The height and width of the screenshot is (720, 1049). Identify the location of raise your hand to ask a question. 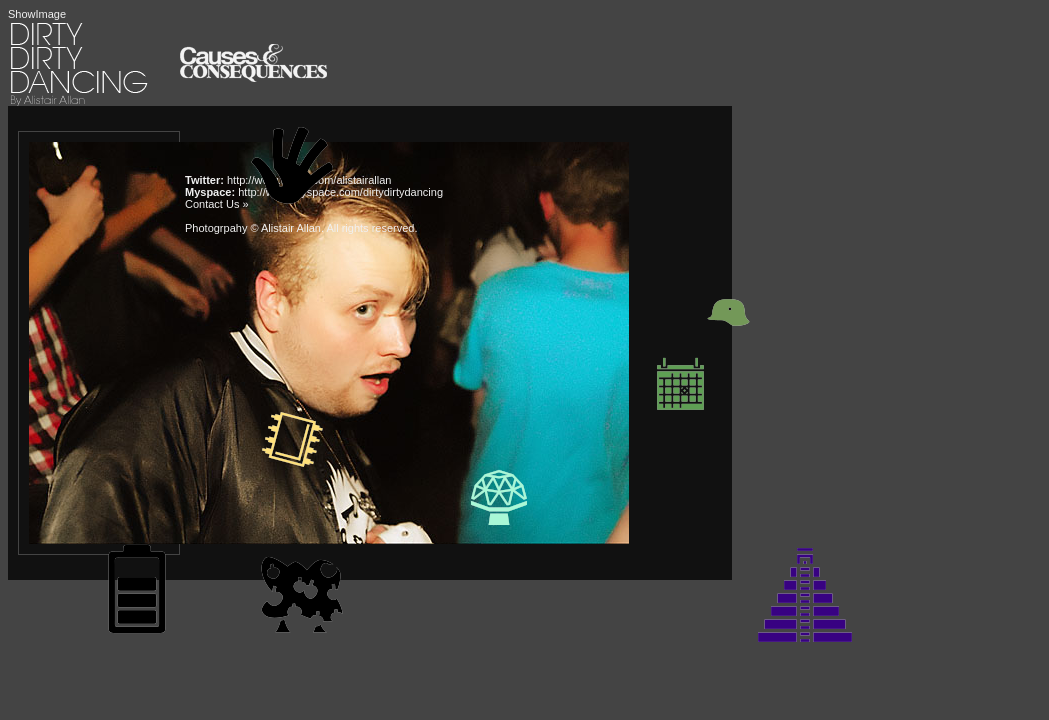
(291, 165).